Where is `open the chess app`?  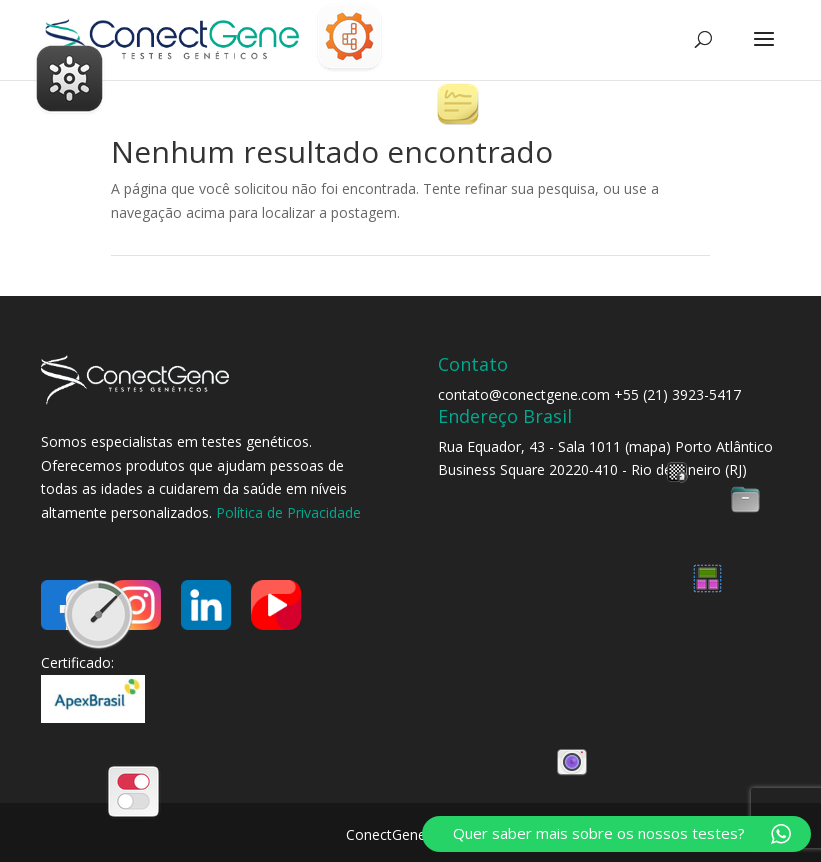 open the chess app is located at coordinates (677, 472).